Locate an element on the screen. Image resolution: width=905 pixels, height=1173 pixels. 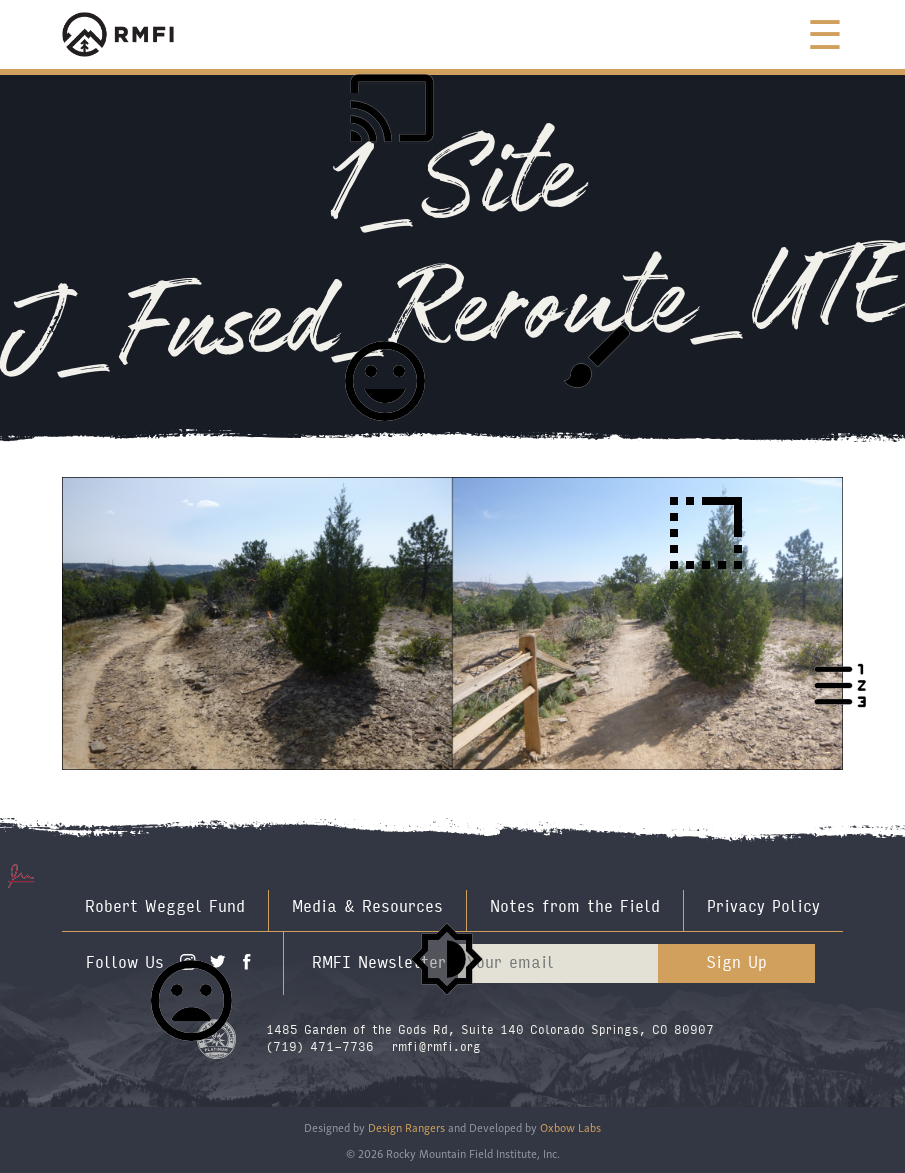
tag people in a photo is located at coordinates (385, 381).